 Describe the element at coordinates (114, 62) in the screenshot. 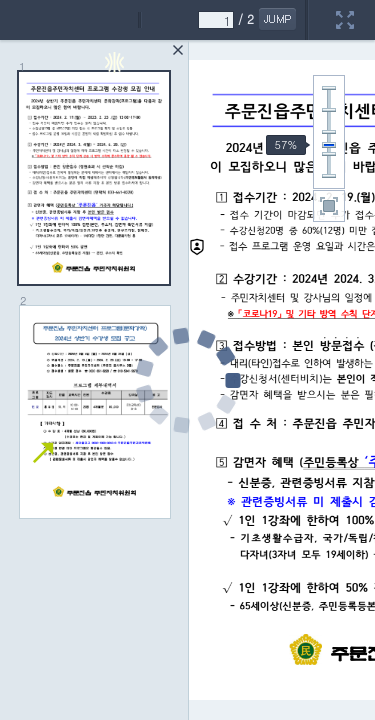

I see `talos logo` at that location.